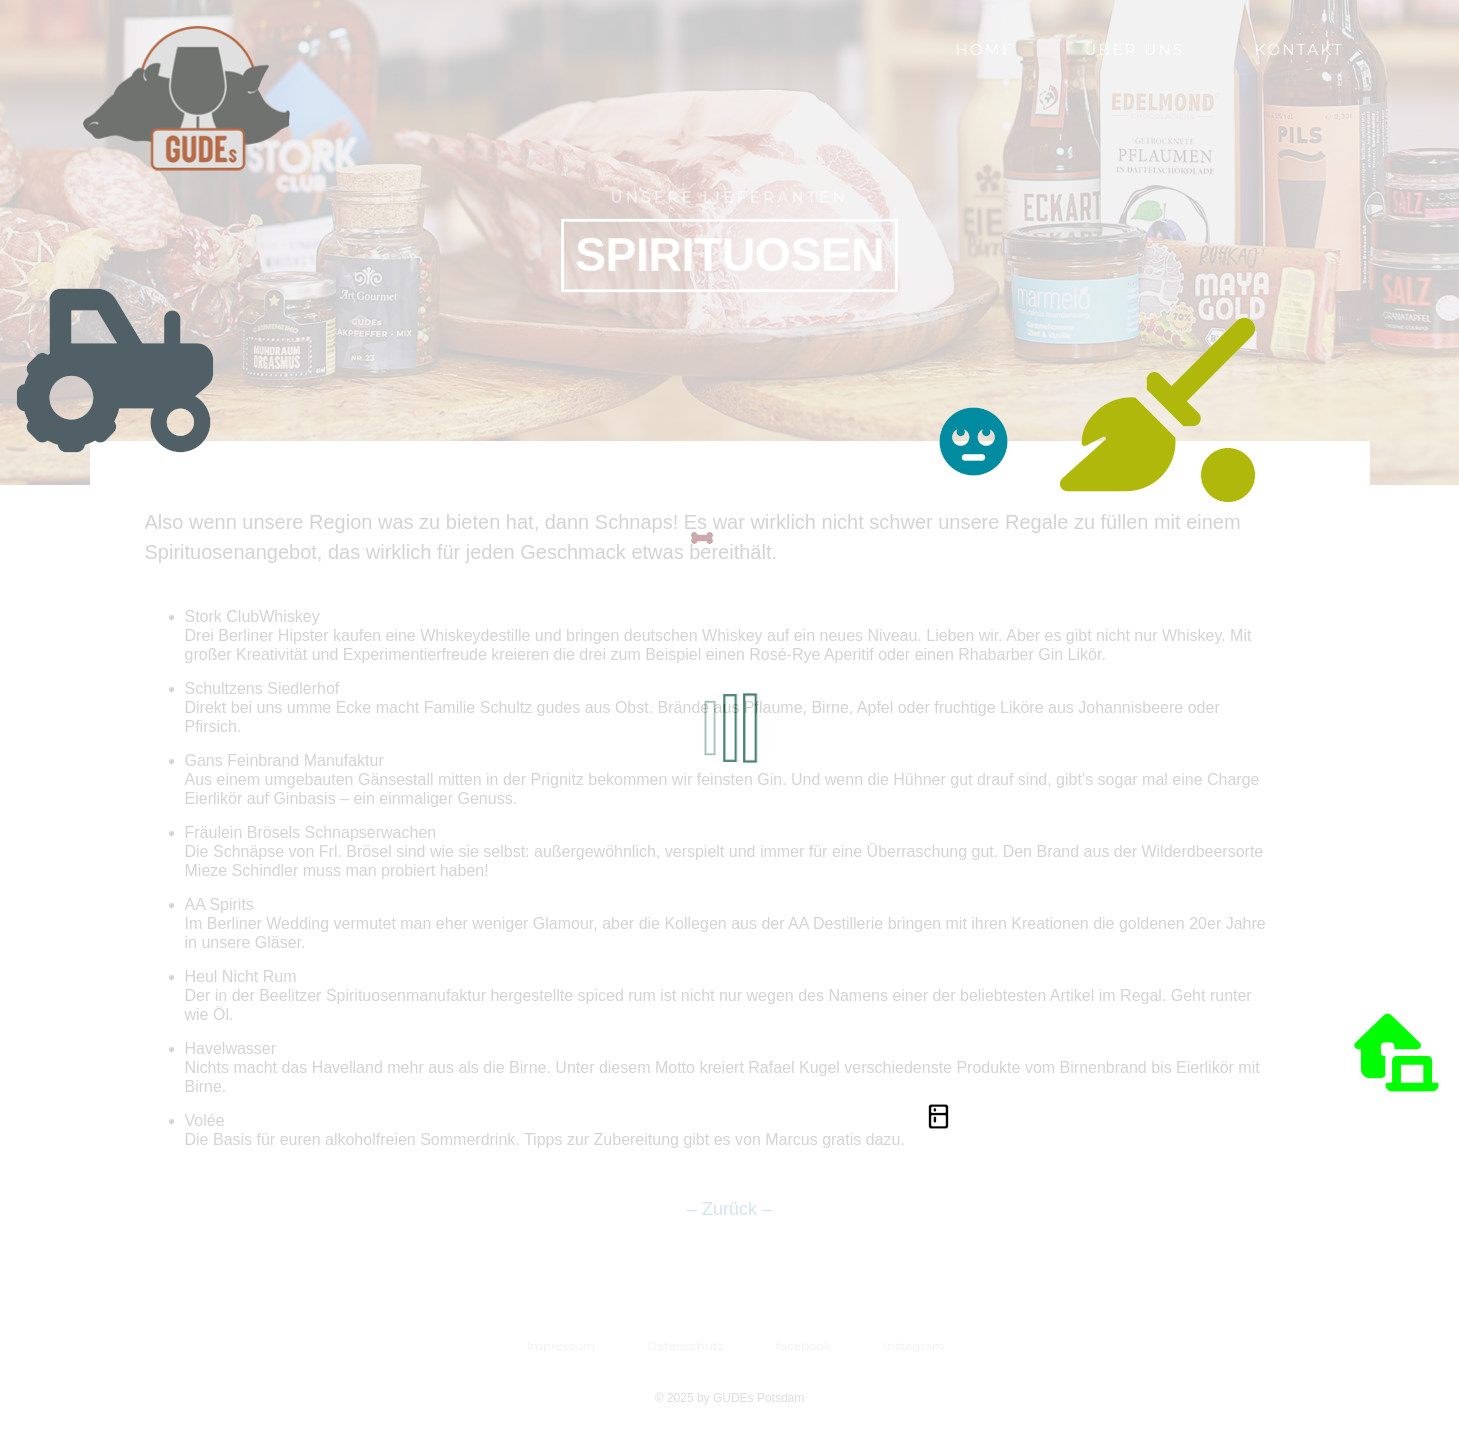  I want to click on access quidditch or broomstick-related games, so click(1157, 404).